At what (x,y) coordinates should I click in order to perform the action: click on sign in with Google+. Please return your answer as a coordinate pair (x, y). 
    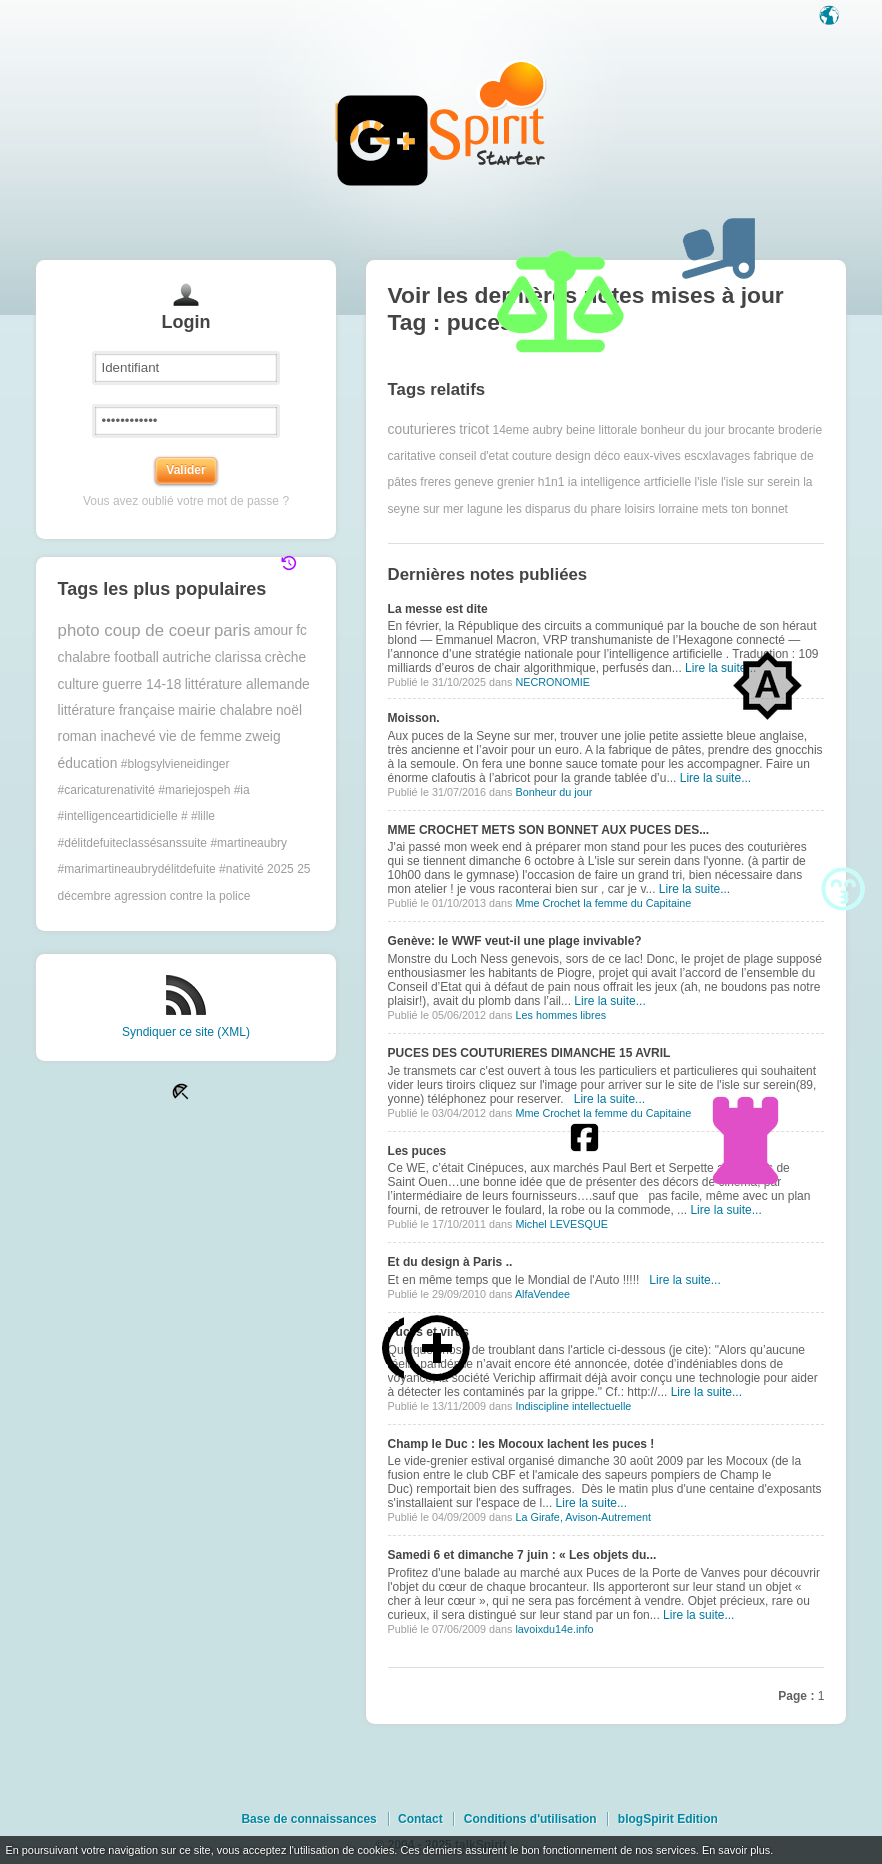
    Looking at the image, I should click on (382, 140).